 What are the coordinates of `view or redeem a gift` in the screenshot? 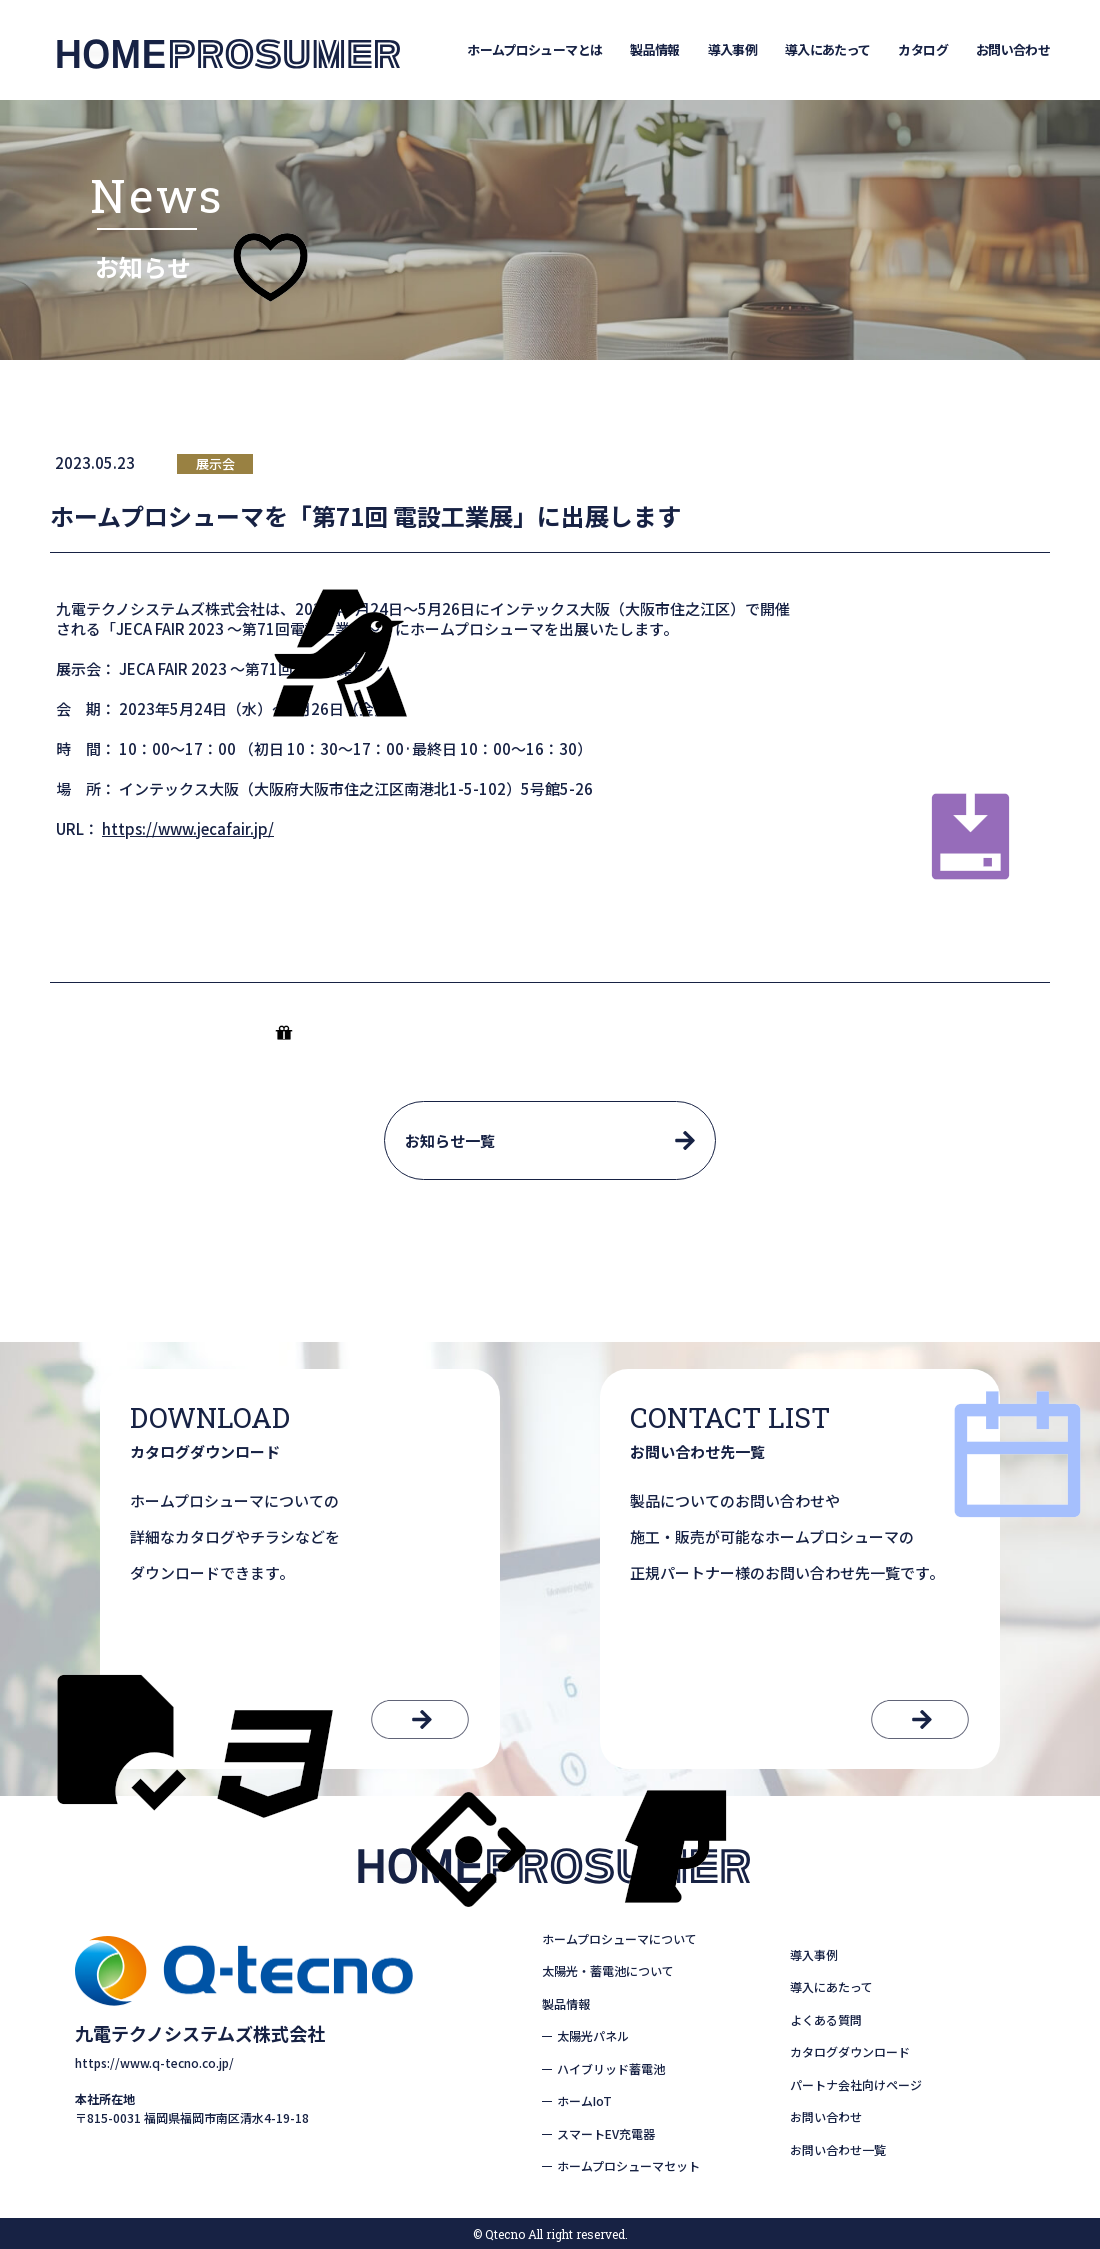 It's located at (284, 1033).